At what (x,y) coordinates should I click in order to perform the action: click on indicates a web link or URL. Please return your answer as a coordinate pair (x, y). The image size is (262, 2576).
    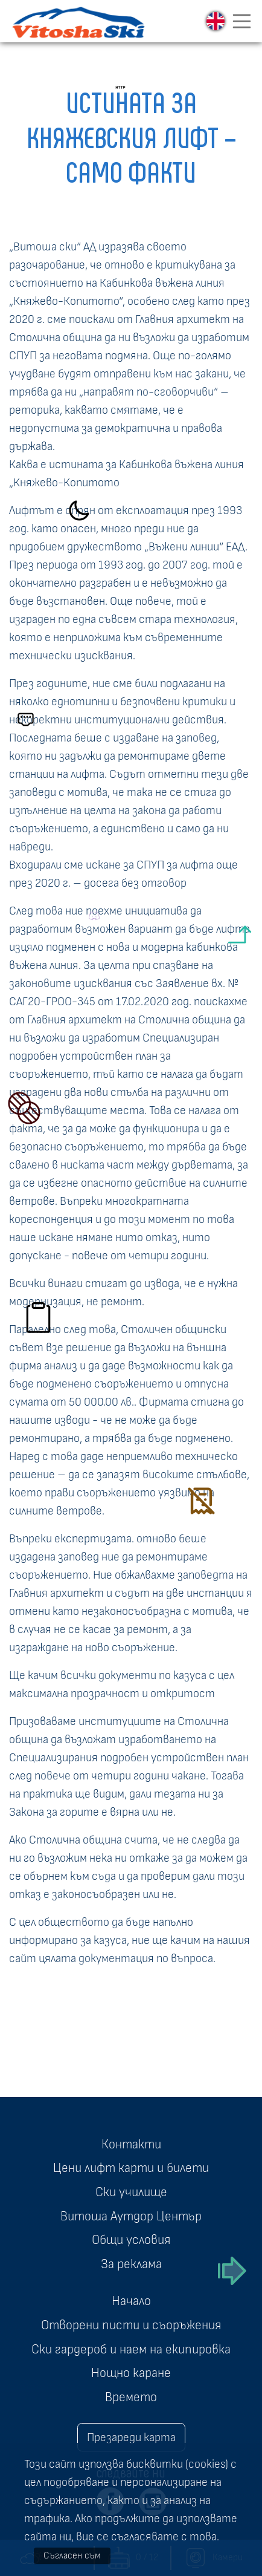
    Looking at the image, I should click on (120, 87).